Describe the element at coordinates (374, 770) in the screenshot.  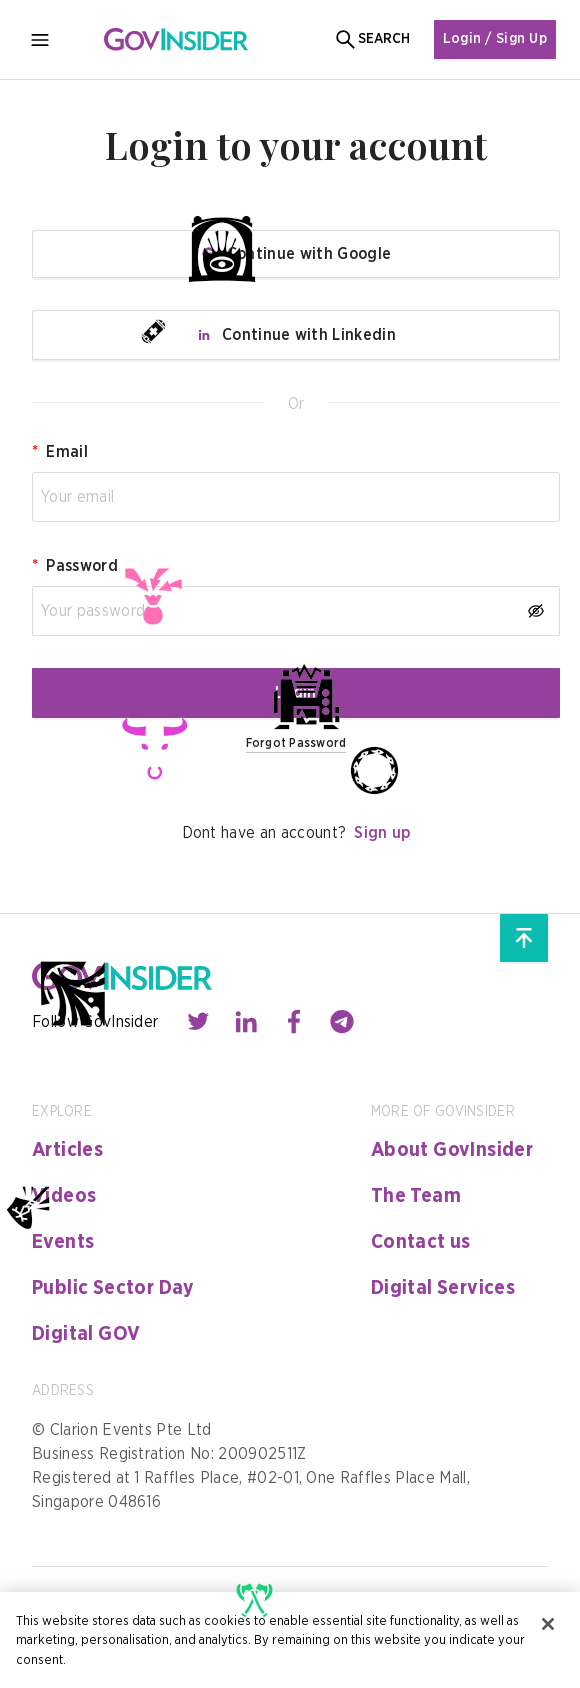
I see `select chakram as your weapon` at that location.